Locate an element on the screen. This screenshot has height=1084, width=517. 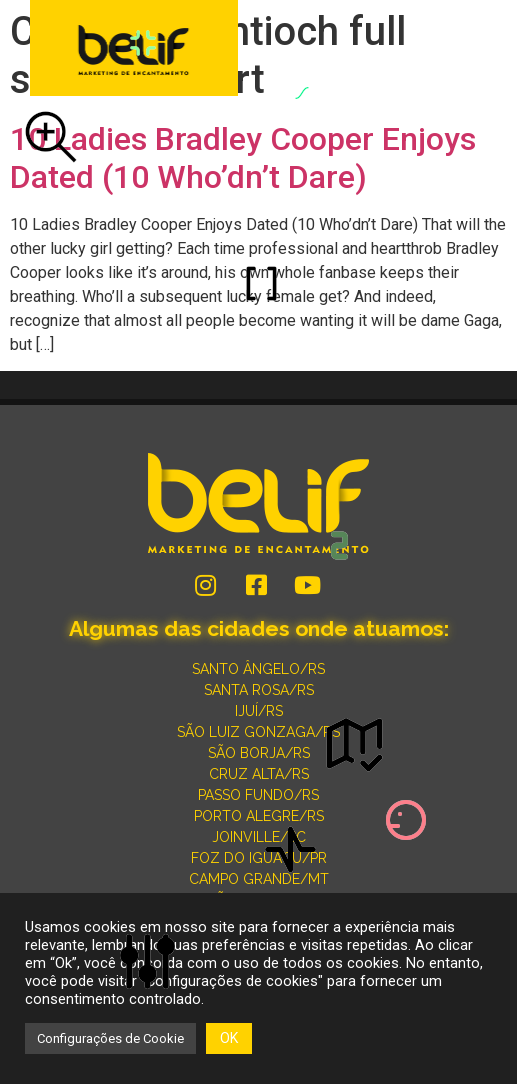
zoom in on the current view is located at coordinates (51, 137).